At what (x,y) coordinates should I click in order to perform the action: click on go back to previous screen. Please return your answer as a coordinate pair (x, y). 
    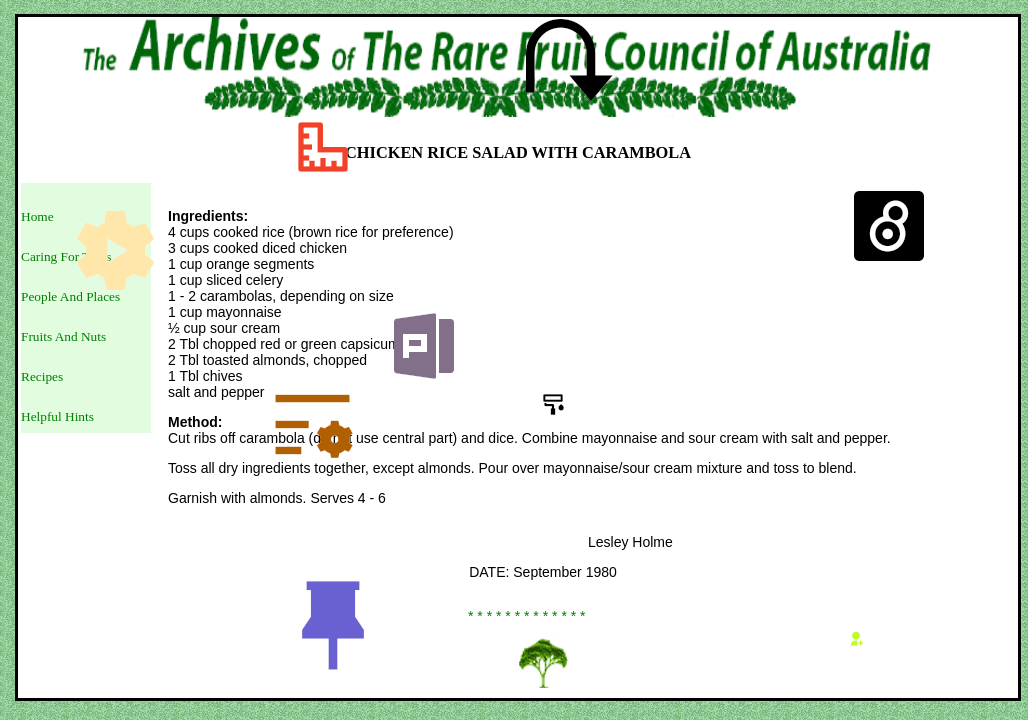
    Looking at the image, I should click on (565, 58).